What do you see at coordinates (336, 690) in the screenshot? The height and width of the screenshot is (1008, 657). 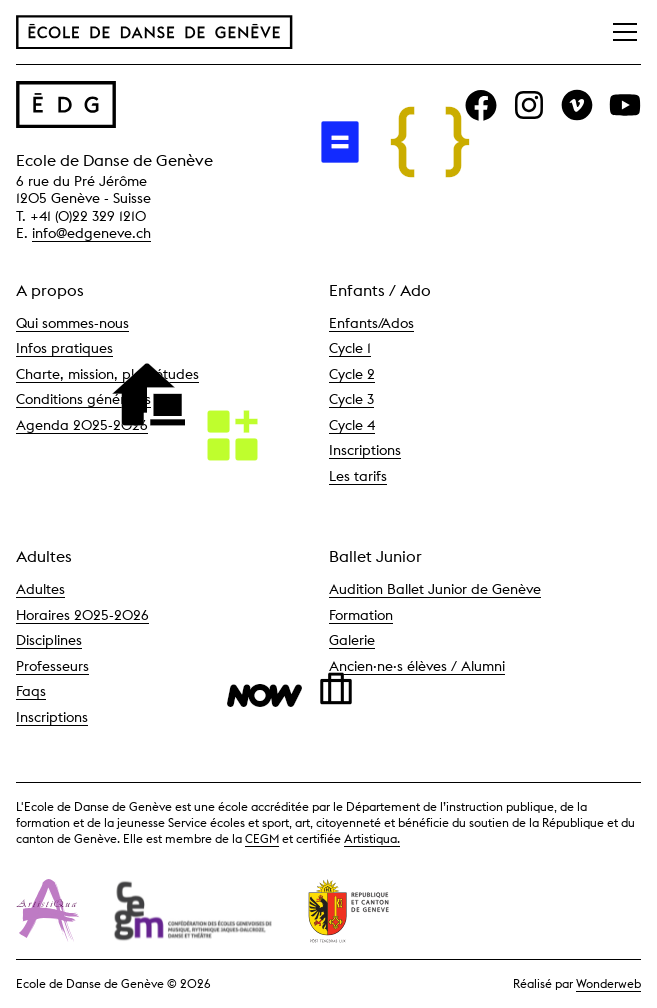 I see `access work or business documents` at bounding box center [336, 690].